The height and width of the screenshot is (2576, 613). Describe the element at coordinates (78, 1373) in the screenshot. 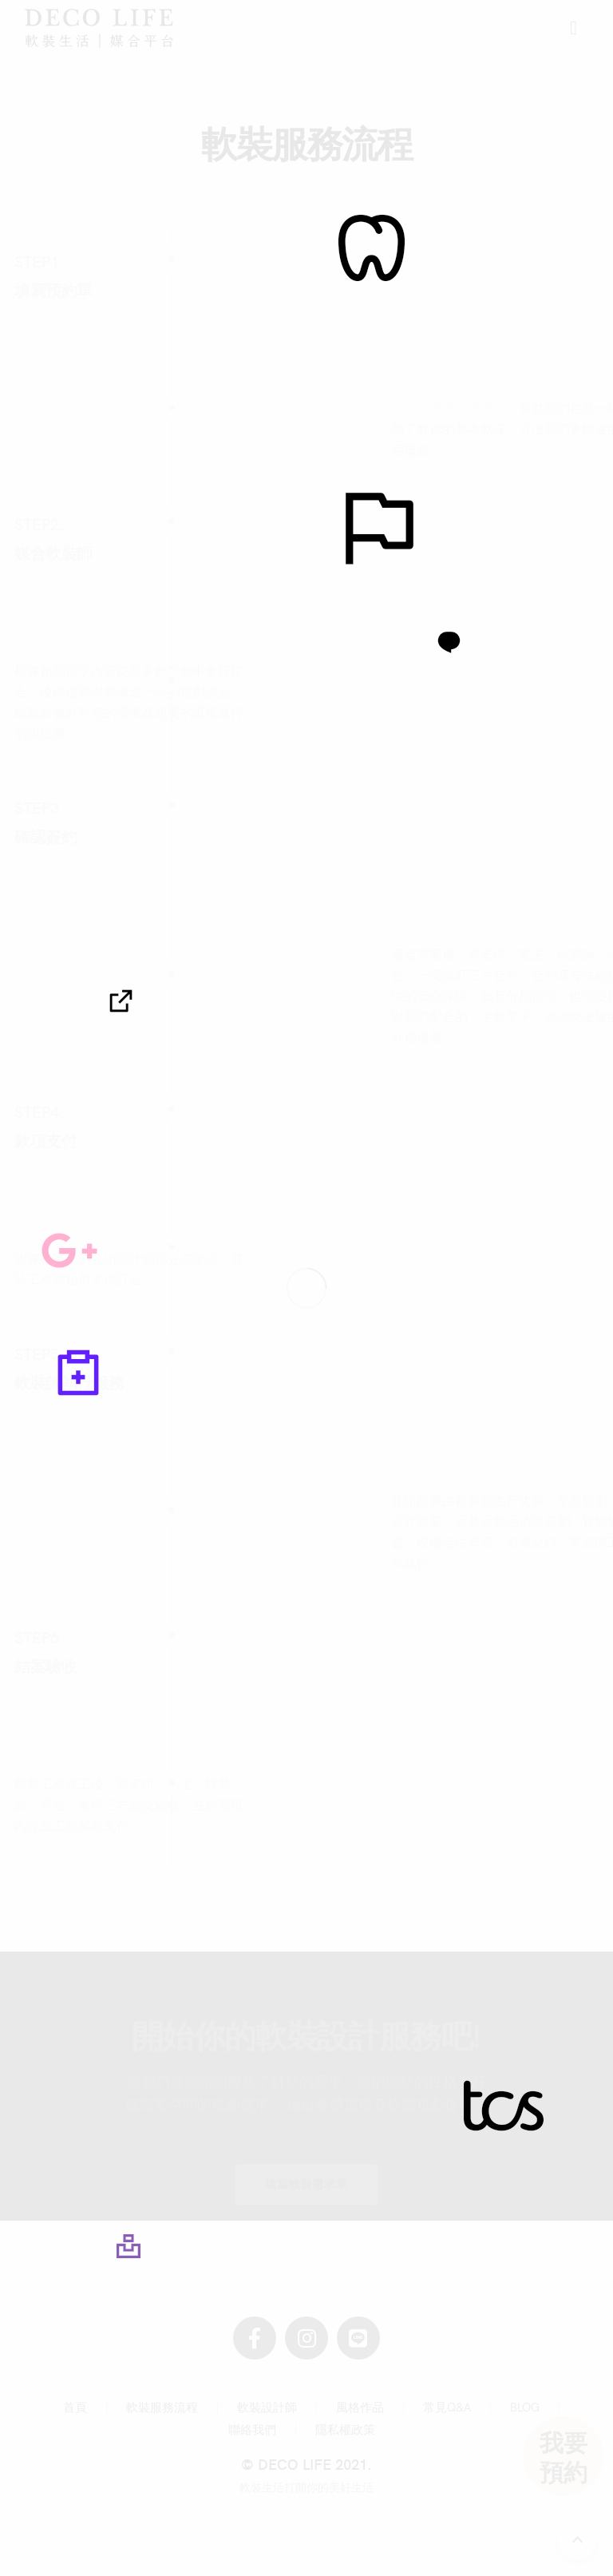

I see `view medical records or health dossier` at that location.